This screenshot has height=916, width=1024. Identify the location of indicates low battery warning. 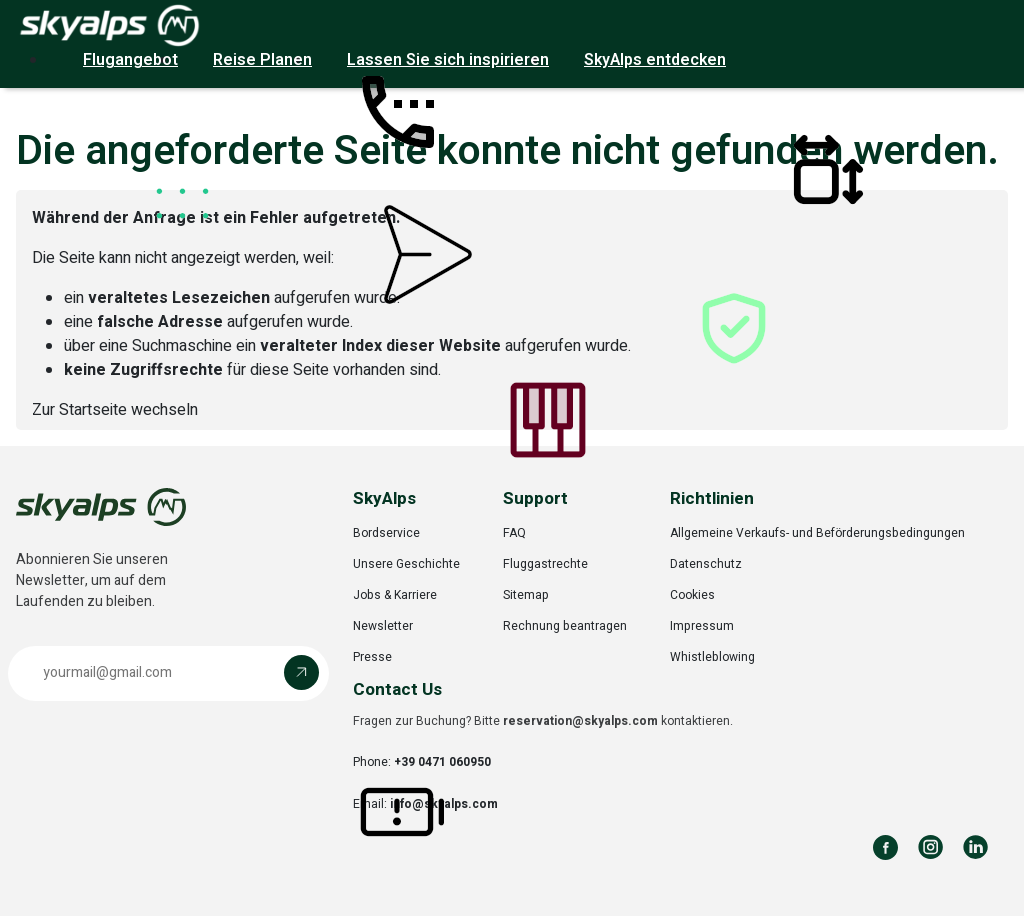
(401, 812).